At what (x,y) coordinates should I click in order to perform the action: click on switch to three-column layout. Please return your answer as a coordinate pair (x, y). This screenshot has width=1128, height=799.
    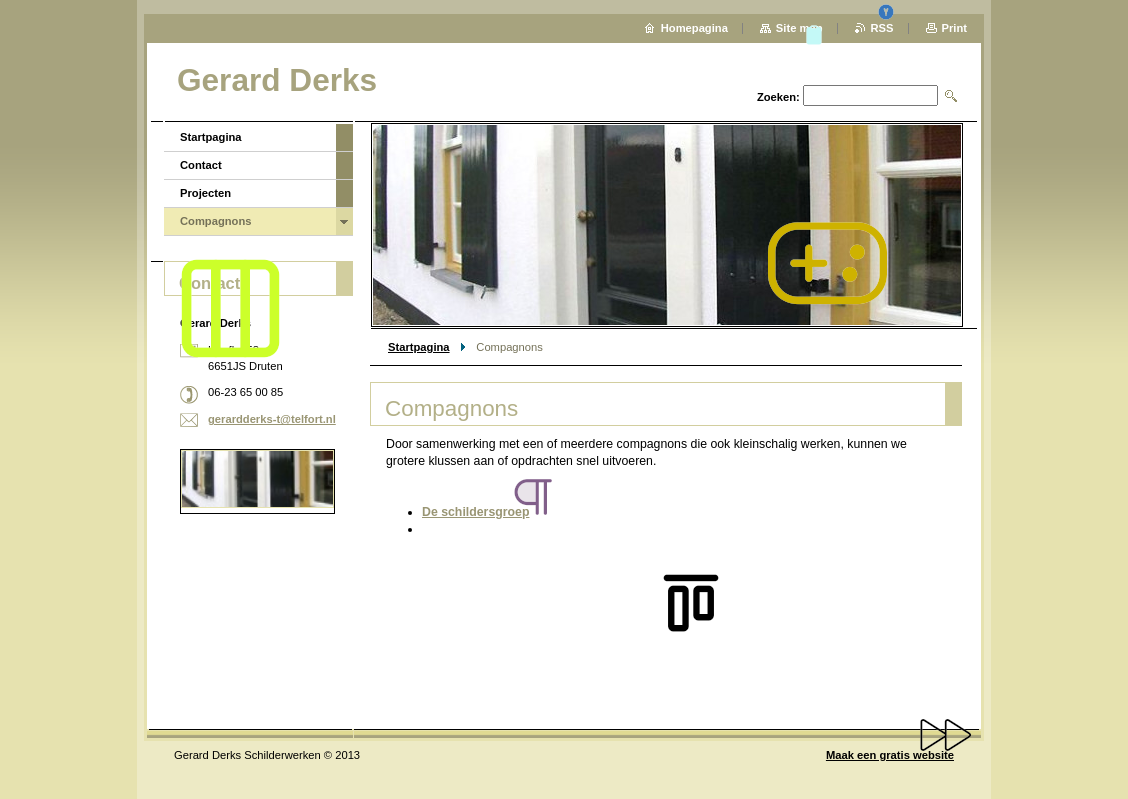
    Looking at the image, I should click on (230, 308).